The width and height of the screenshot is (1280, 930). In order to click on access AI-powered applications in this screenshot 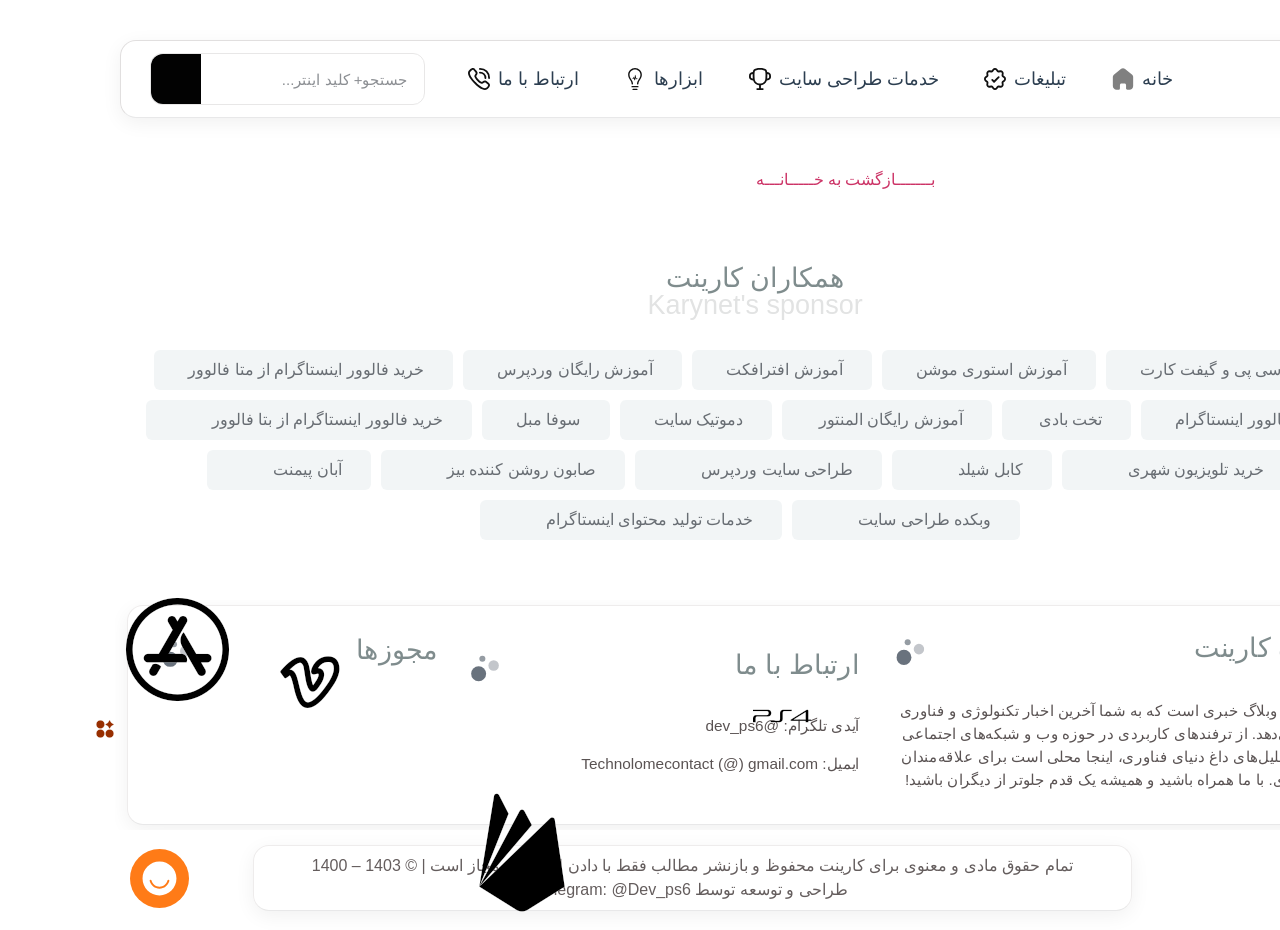, I will do `click(105, 729)`.